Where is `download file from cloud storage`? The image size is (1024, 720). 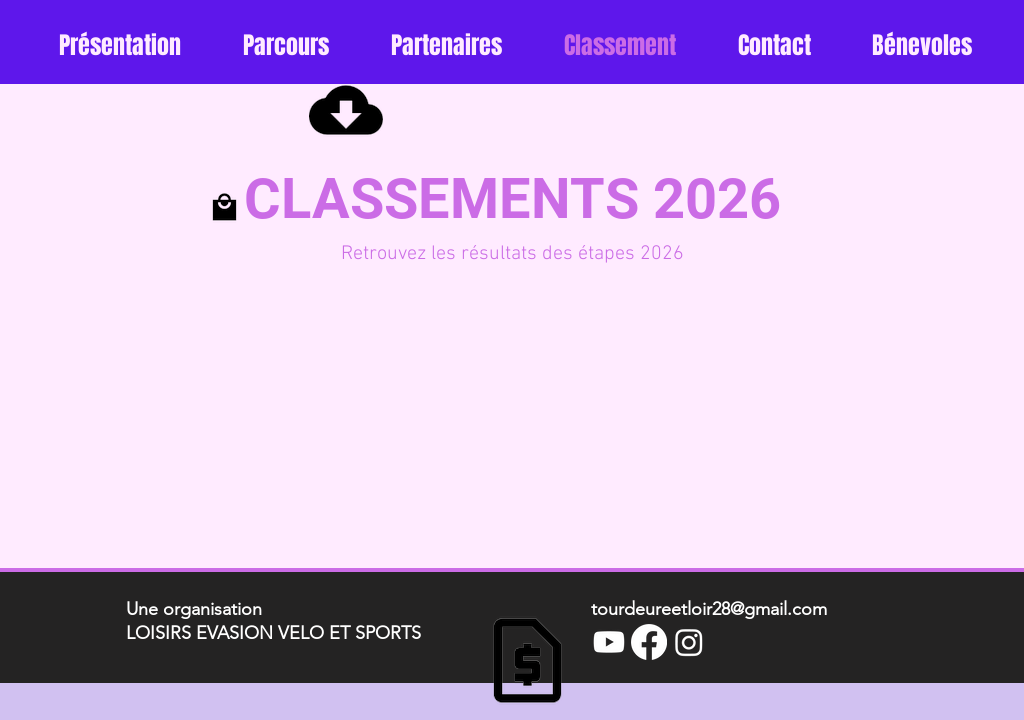 download file from cloud storage is located at coordinates (346, 110).